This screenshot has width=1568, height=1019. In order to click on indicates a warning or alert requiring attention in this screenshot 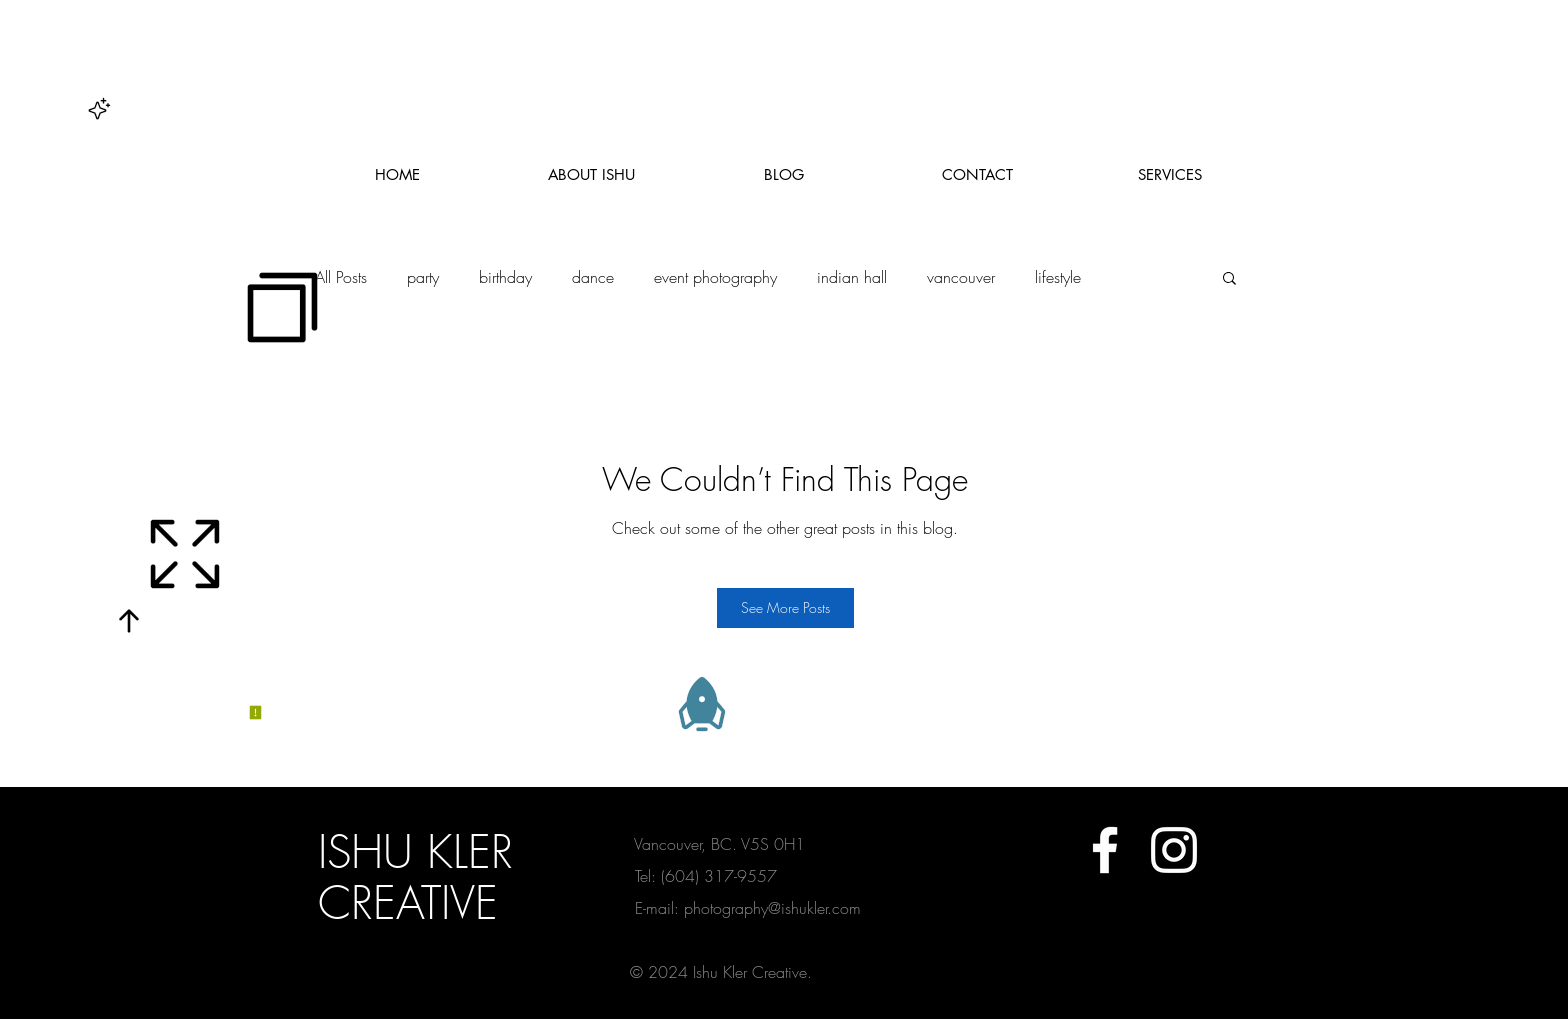, I will do `click(255, 712)`.